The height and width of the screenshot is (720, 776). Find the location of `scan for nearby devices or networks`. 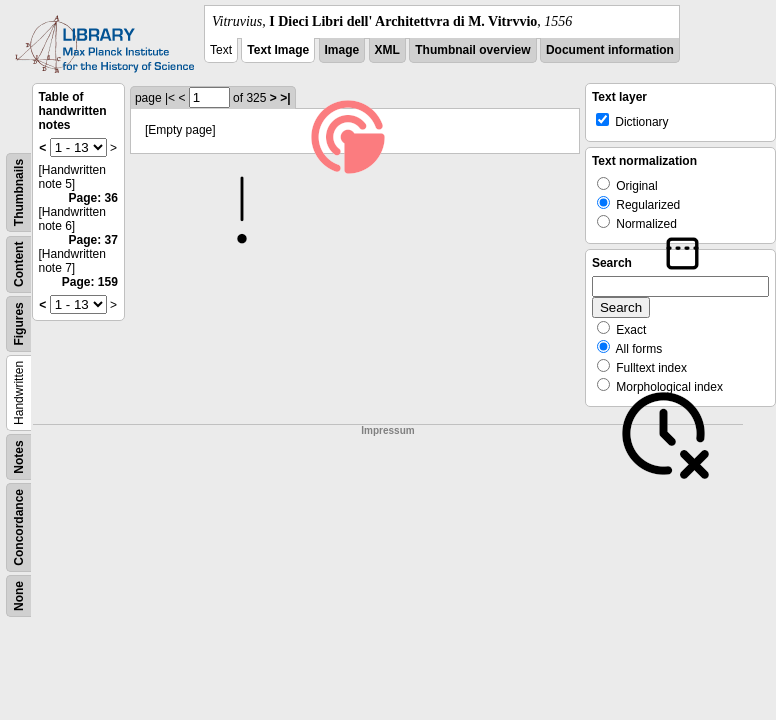

scan for nearby devices or networks is located at coordinates (348, 137).